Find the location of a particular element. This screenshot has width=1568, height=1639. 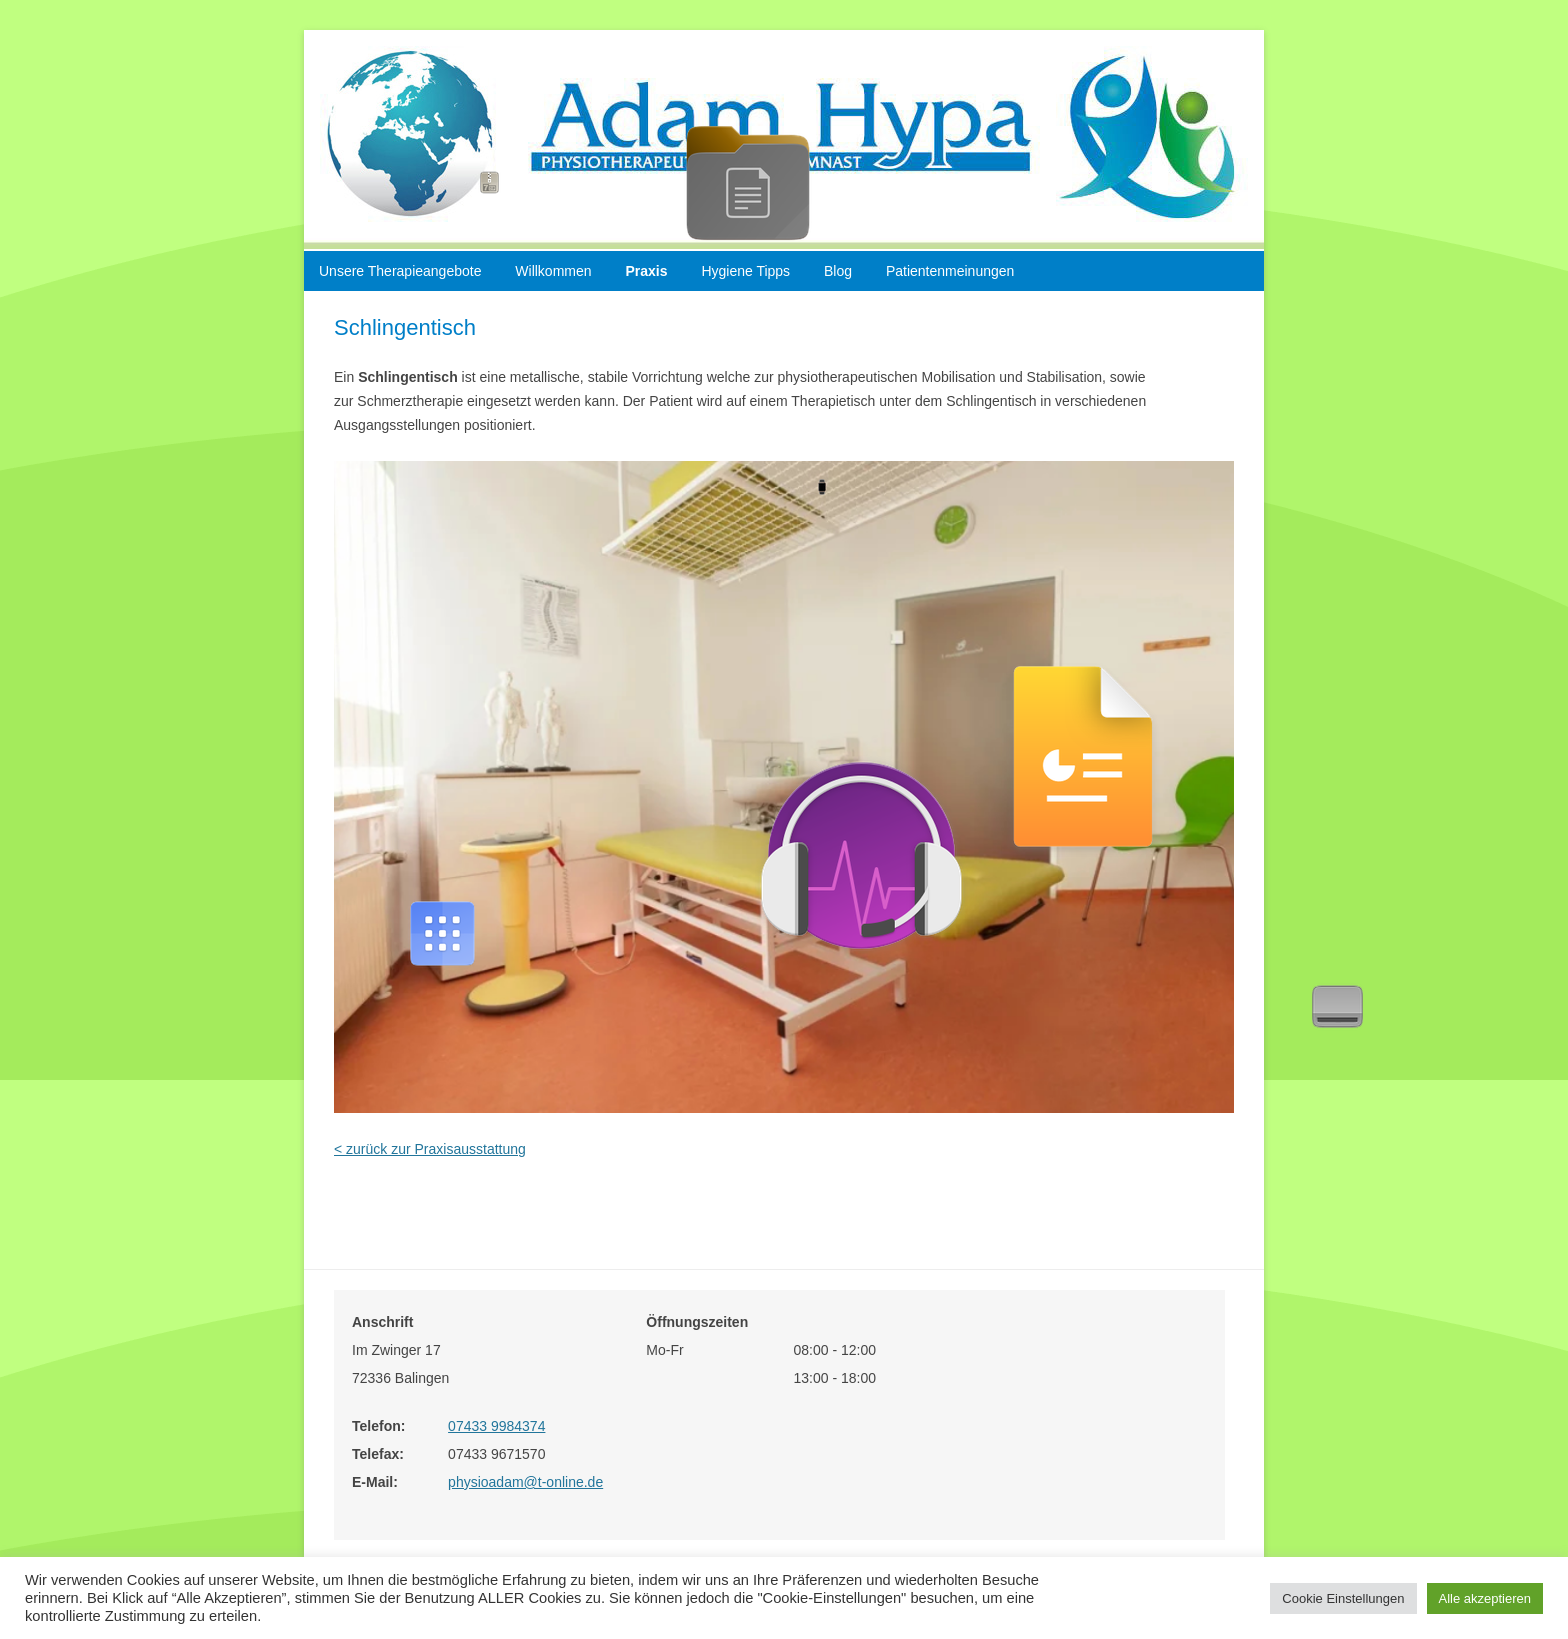

open a presentation file is located at coordinates (1083, 760).